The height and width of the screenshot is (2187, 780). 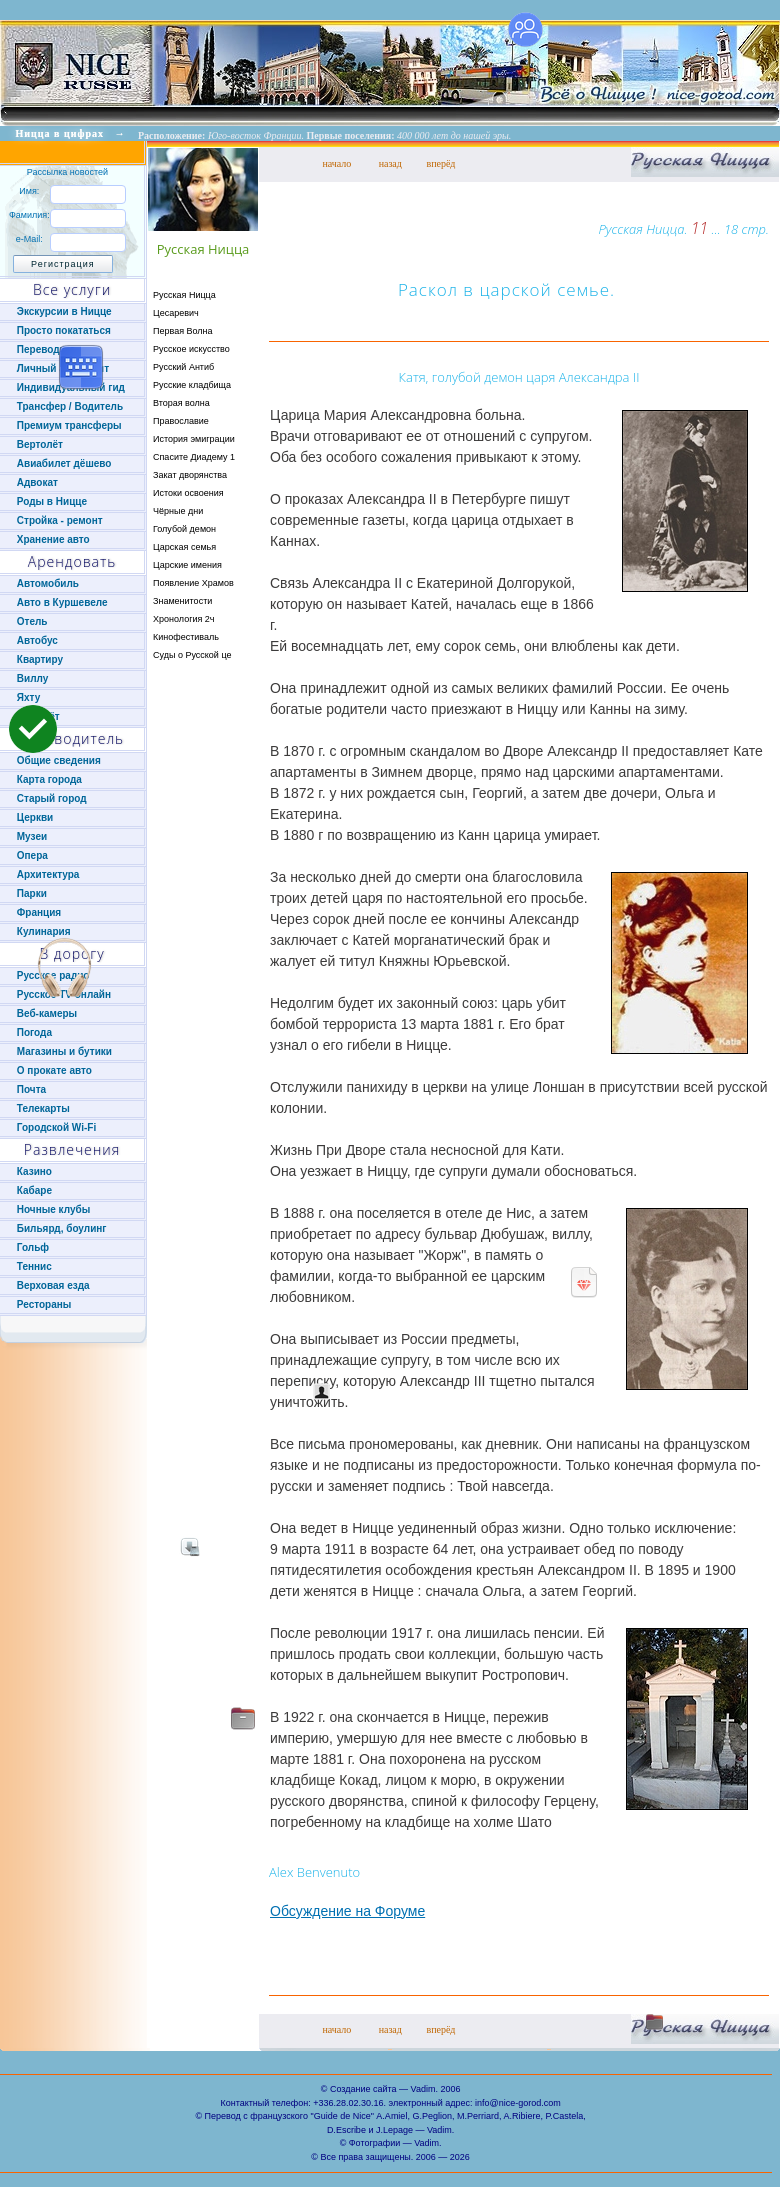 I want to click on indicates user-generated content in the library, so click(x=311, y=1381).